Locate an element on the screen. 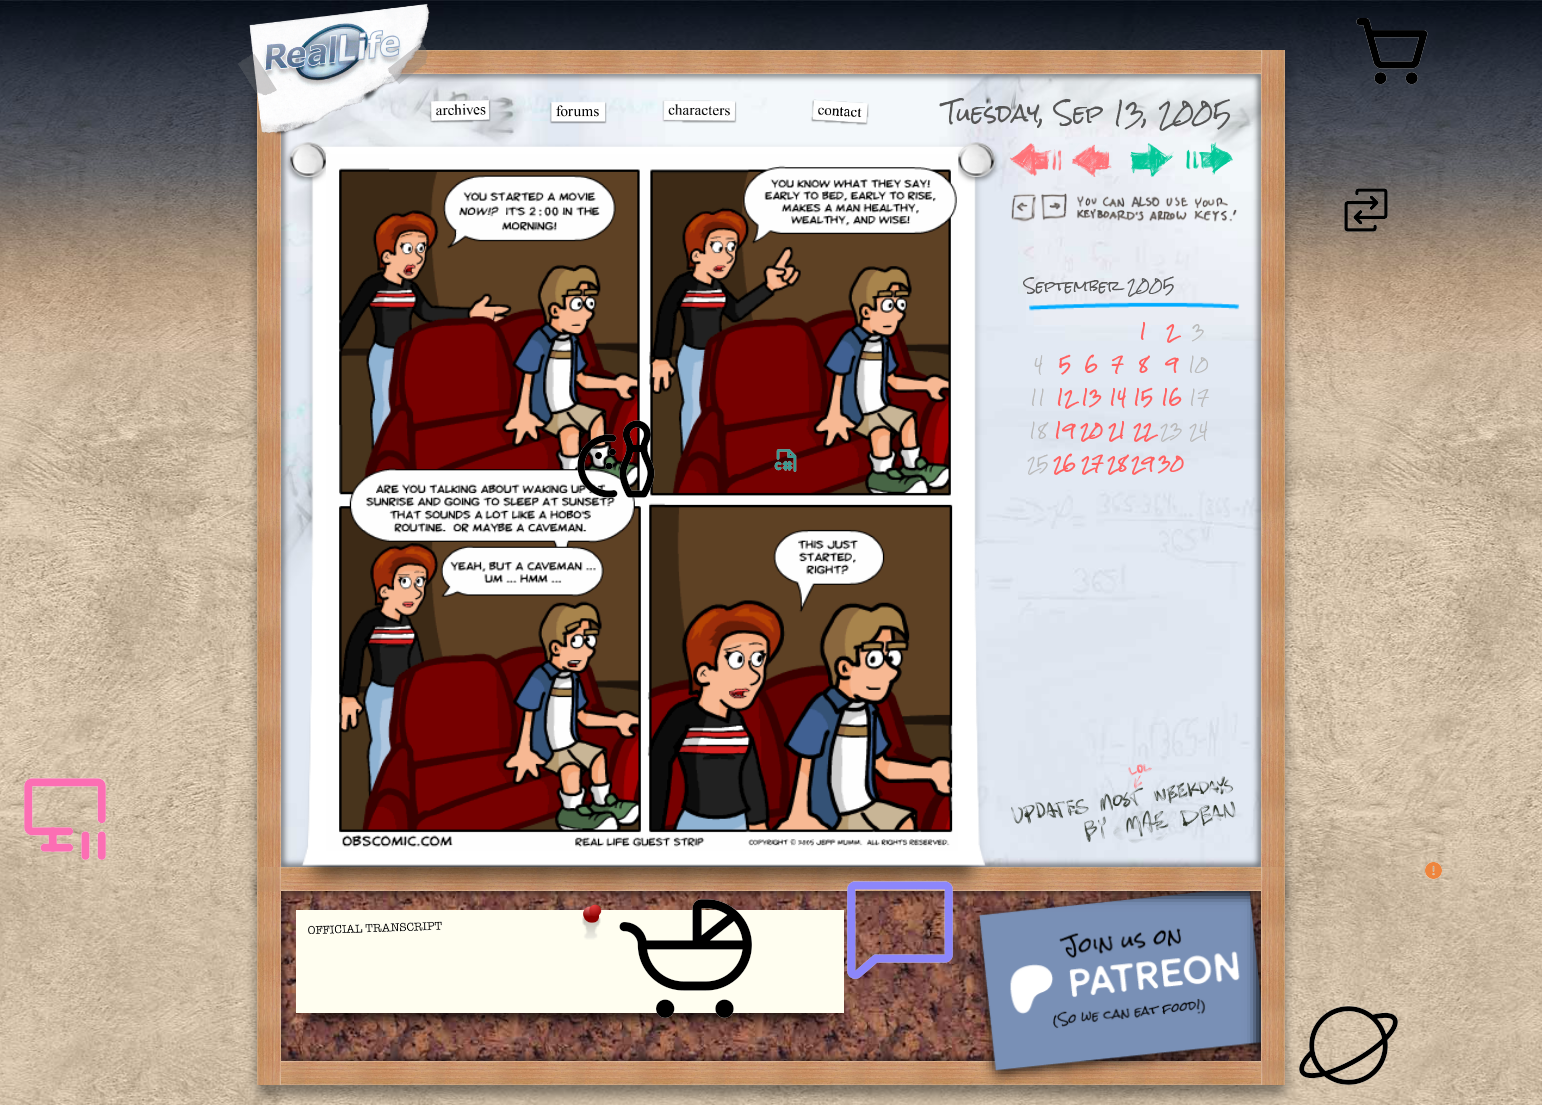  open a C# source code file is located at coordinates (786, 460).